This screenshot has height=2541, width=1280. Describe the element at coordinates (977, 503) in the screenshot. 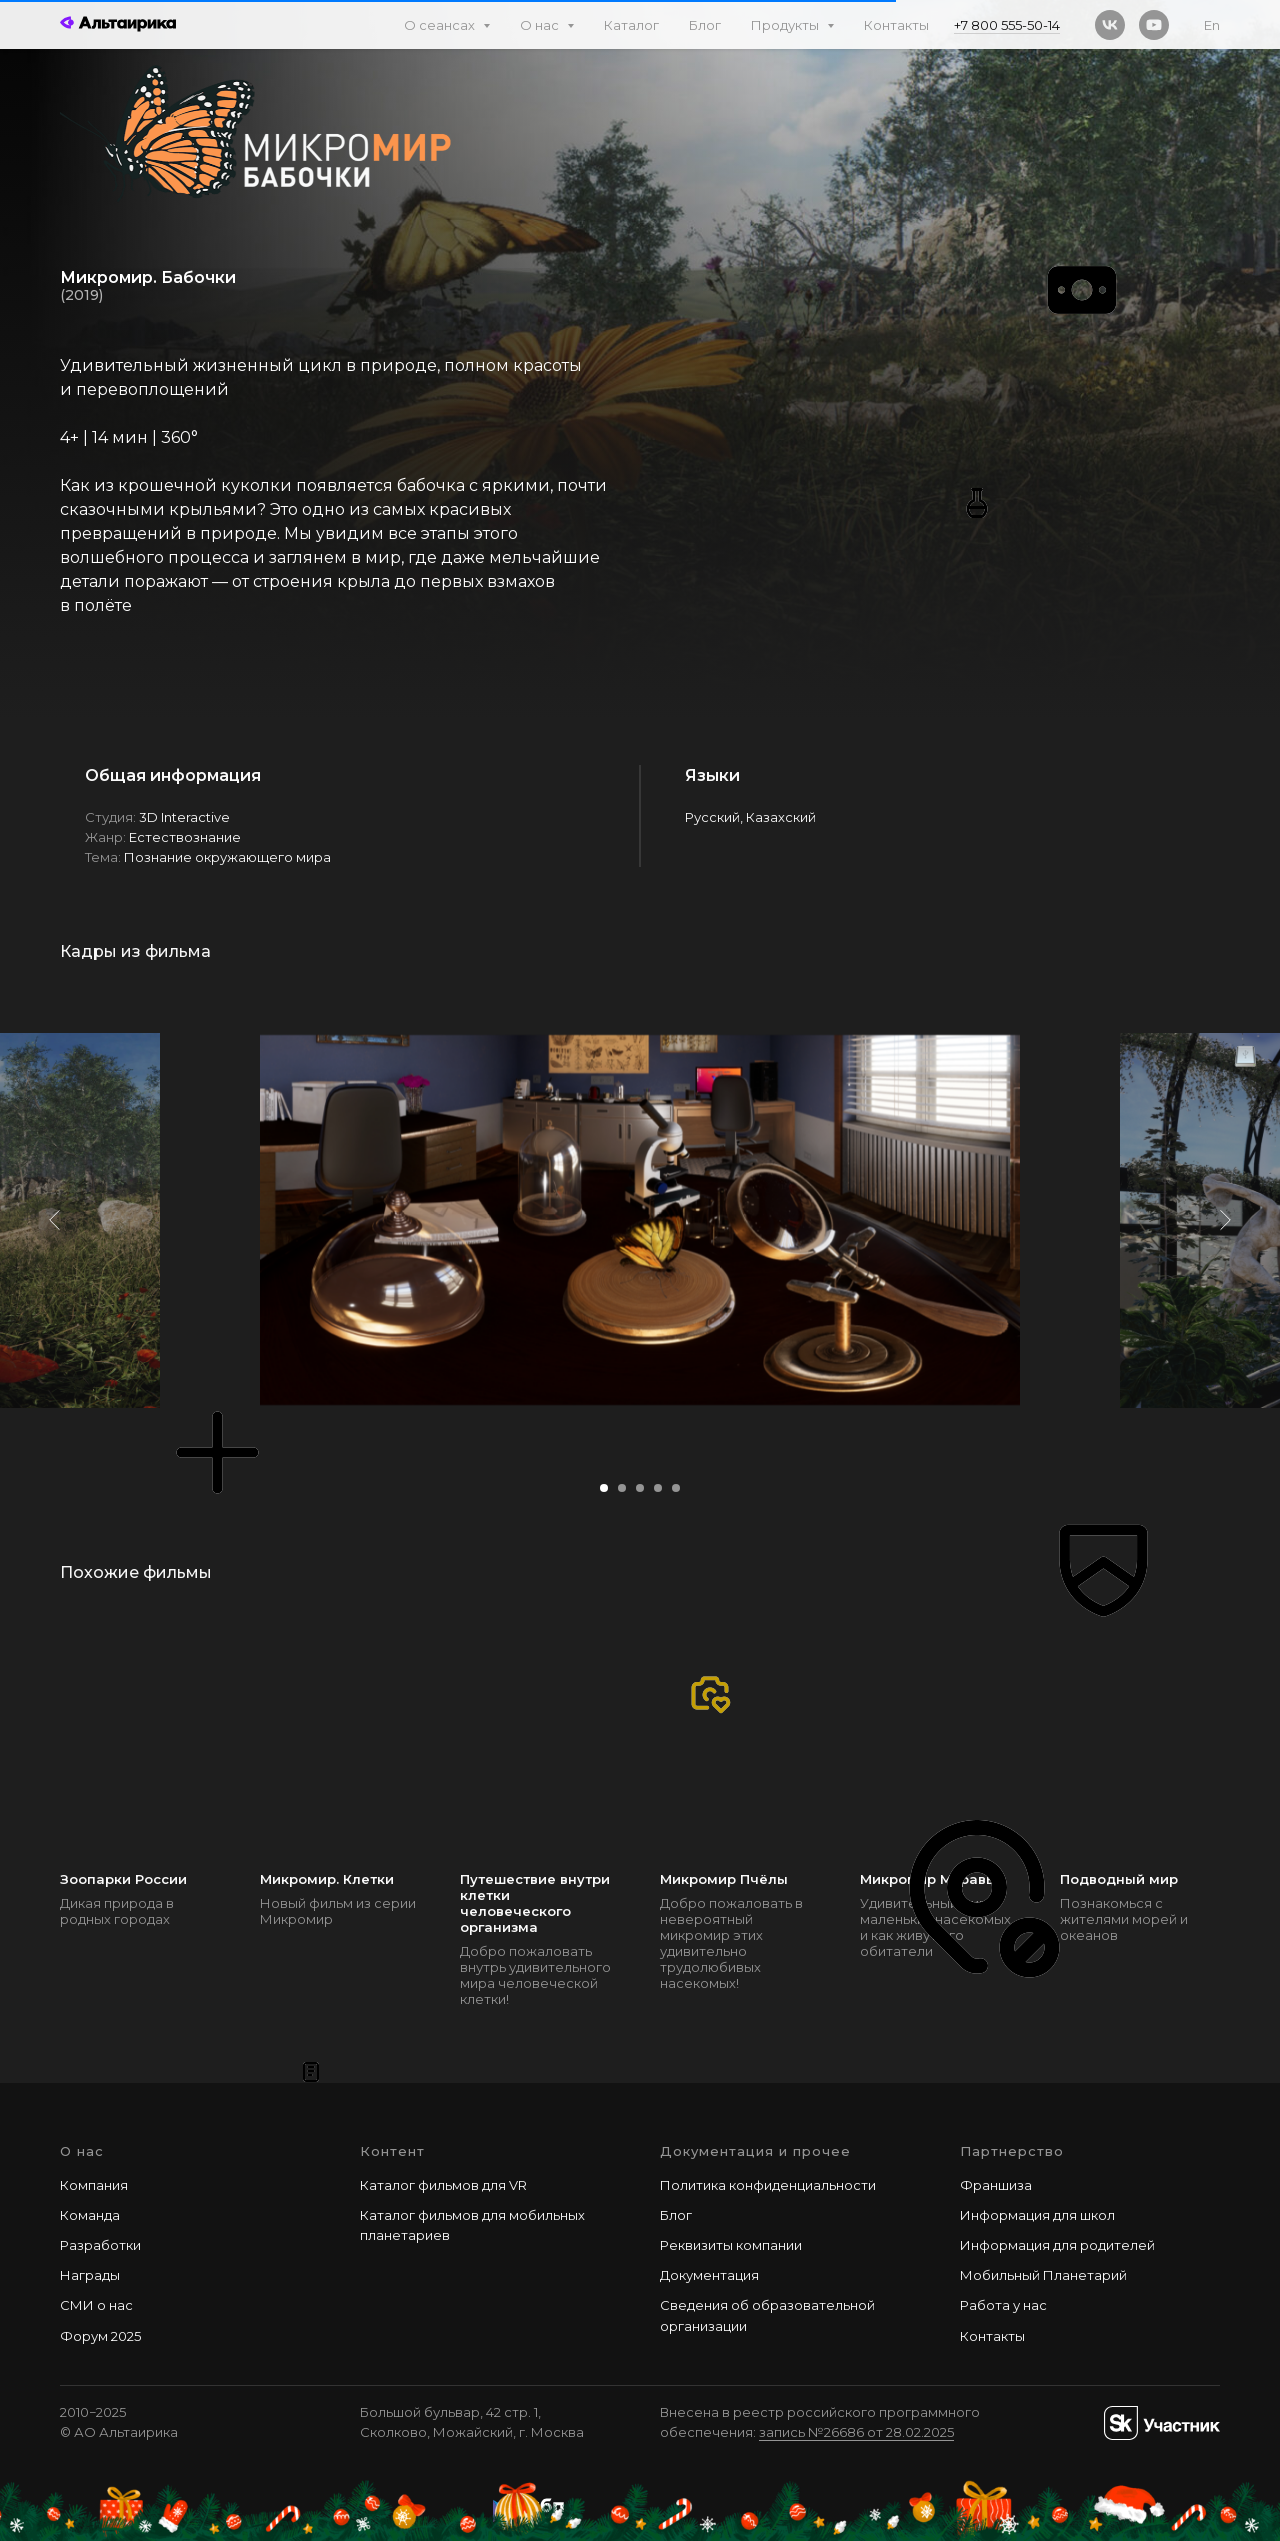

I see `access lab or experiment features` at that location.